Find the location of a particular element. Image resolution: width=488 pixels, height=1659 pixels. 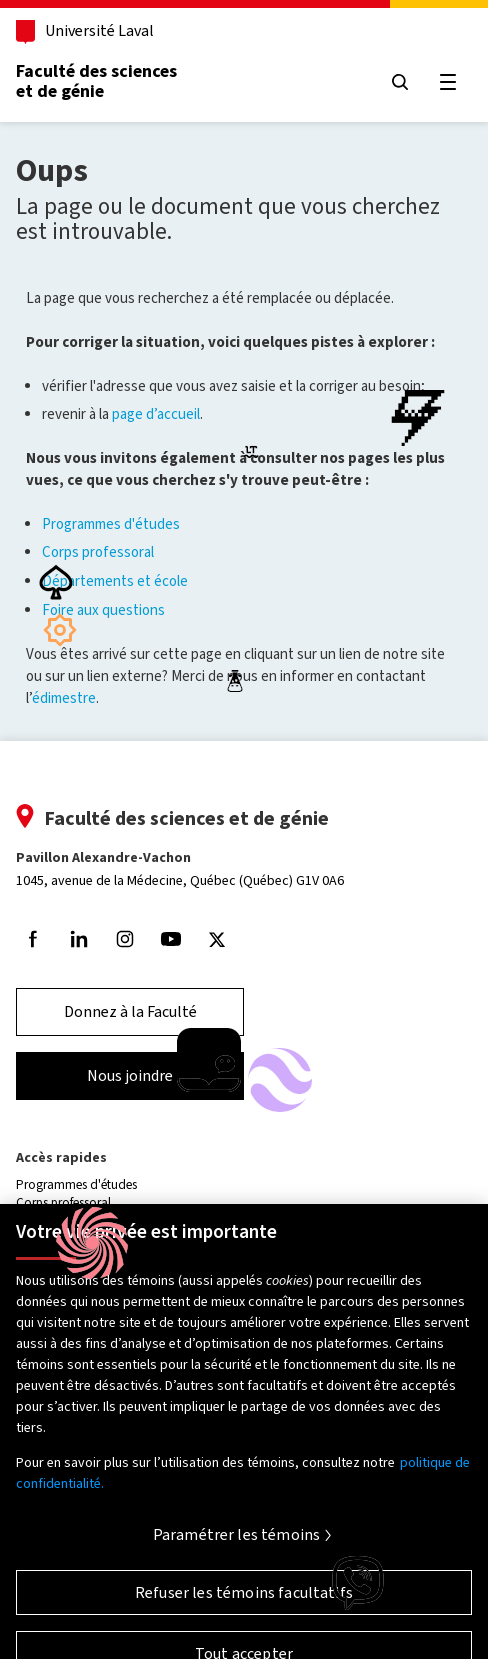

open LanguageTool grammar and spell checker is located at coordinates (251, 452).